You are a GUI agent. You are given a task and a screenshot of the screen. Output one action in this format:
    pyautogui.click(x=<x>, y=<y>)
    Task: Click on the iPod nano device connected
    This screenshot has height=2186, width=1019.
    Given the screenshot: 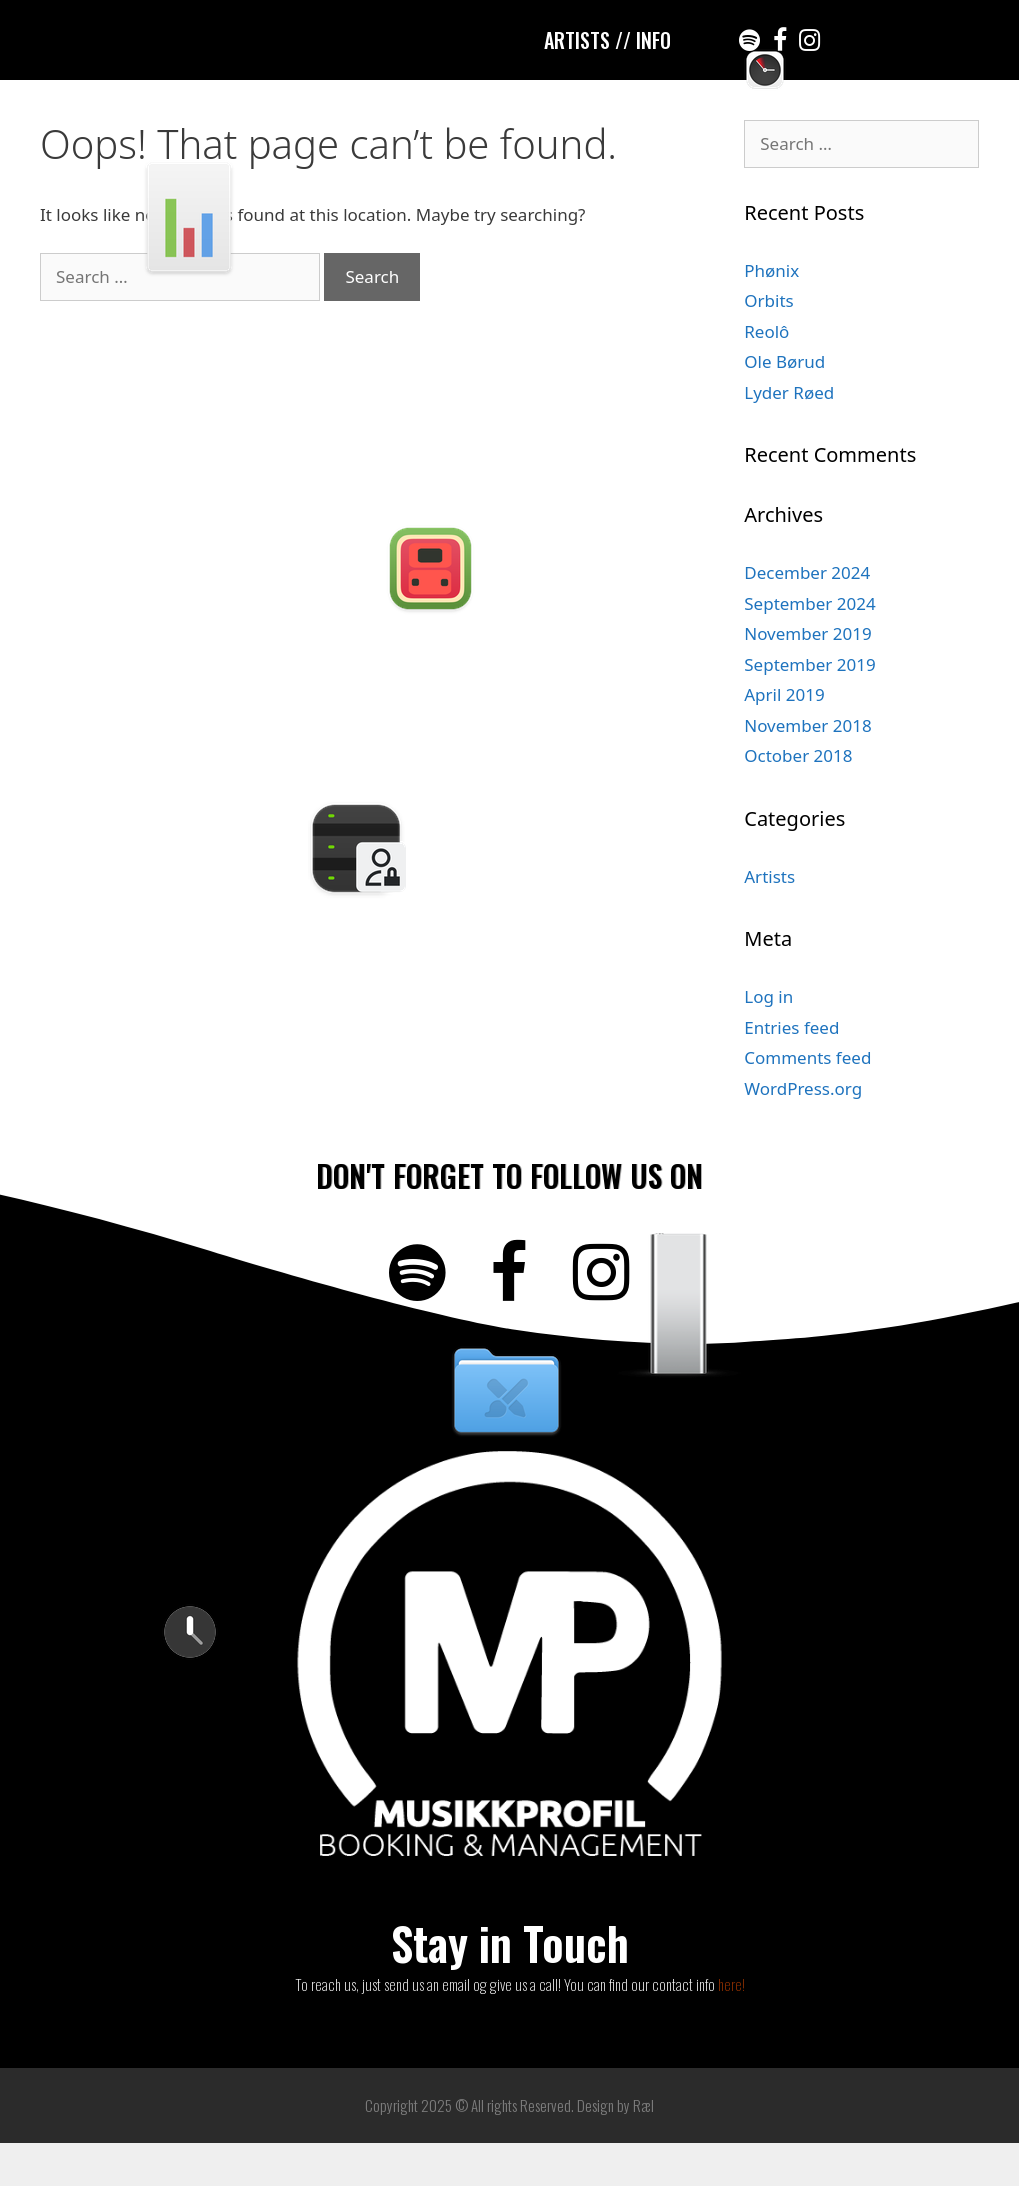 What is the action you would take?
    pyautogui.click(x=678, y=1306)
    